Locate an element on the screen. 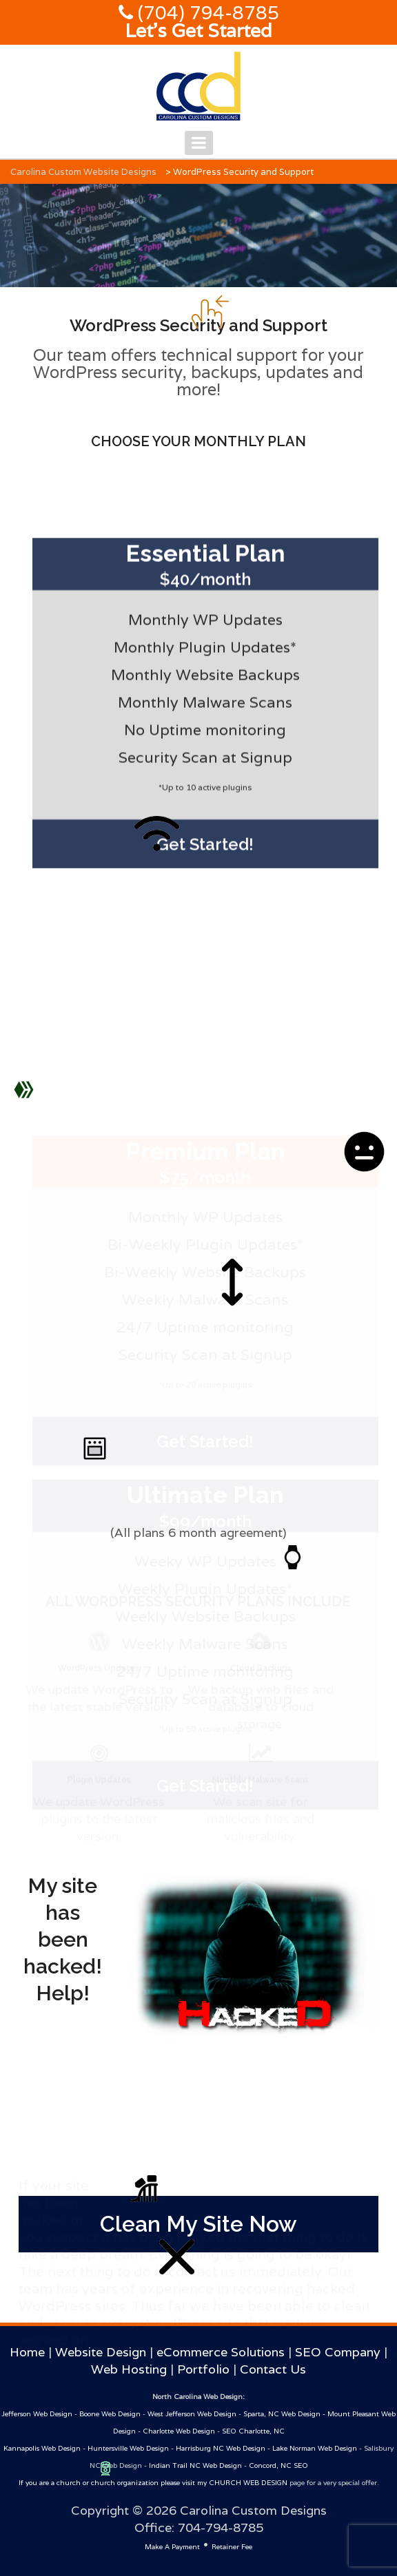 The image size is (397, 2576). resize element vertically is located at coordinates (232, 1282).